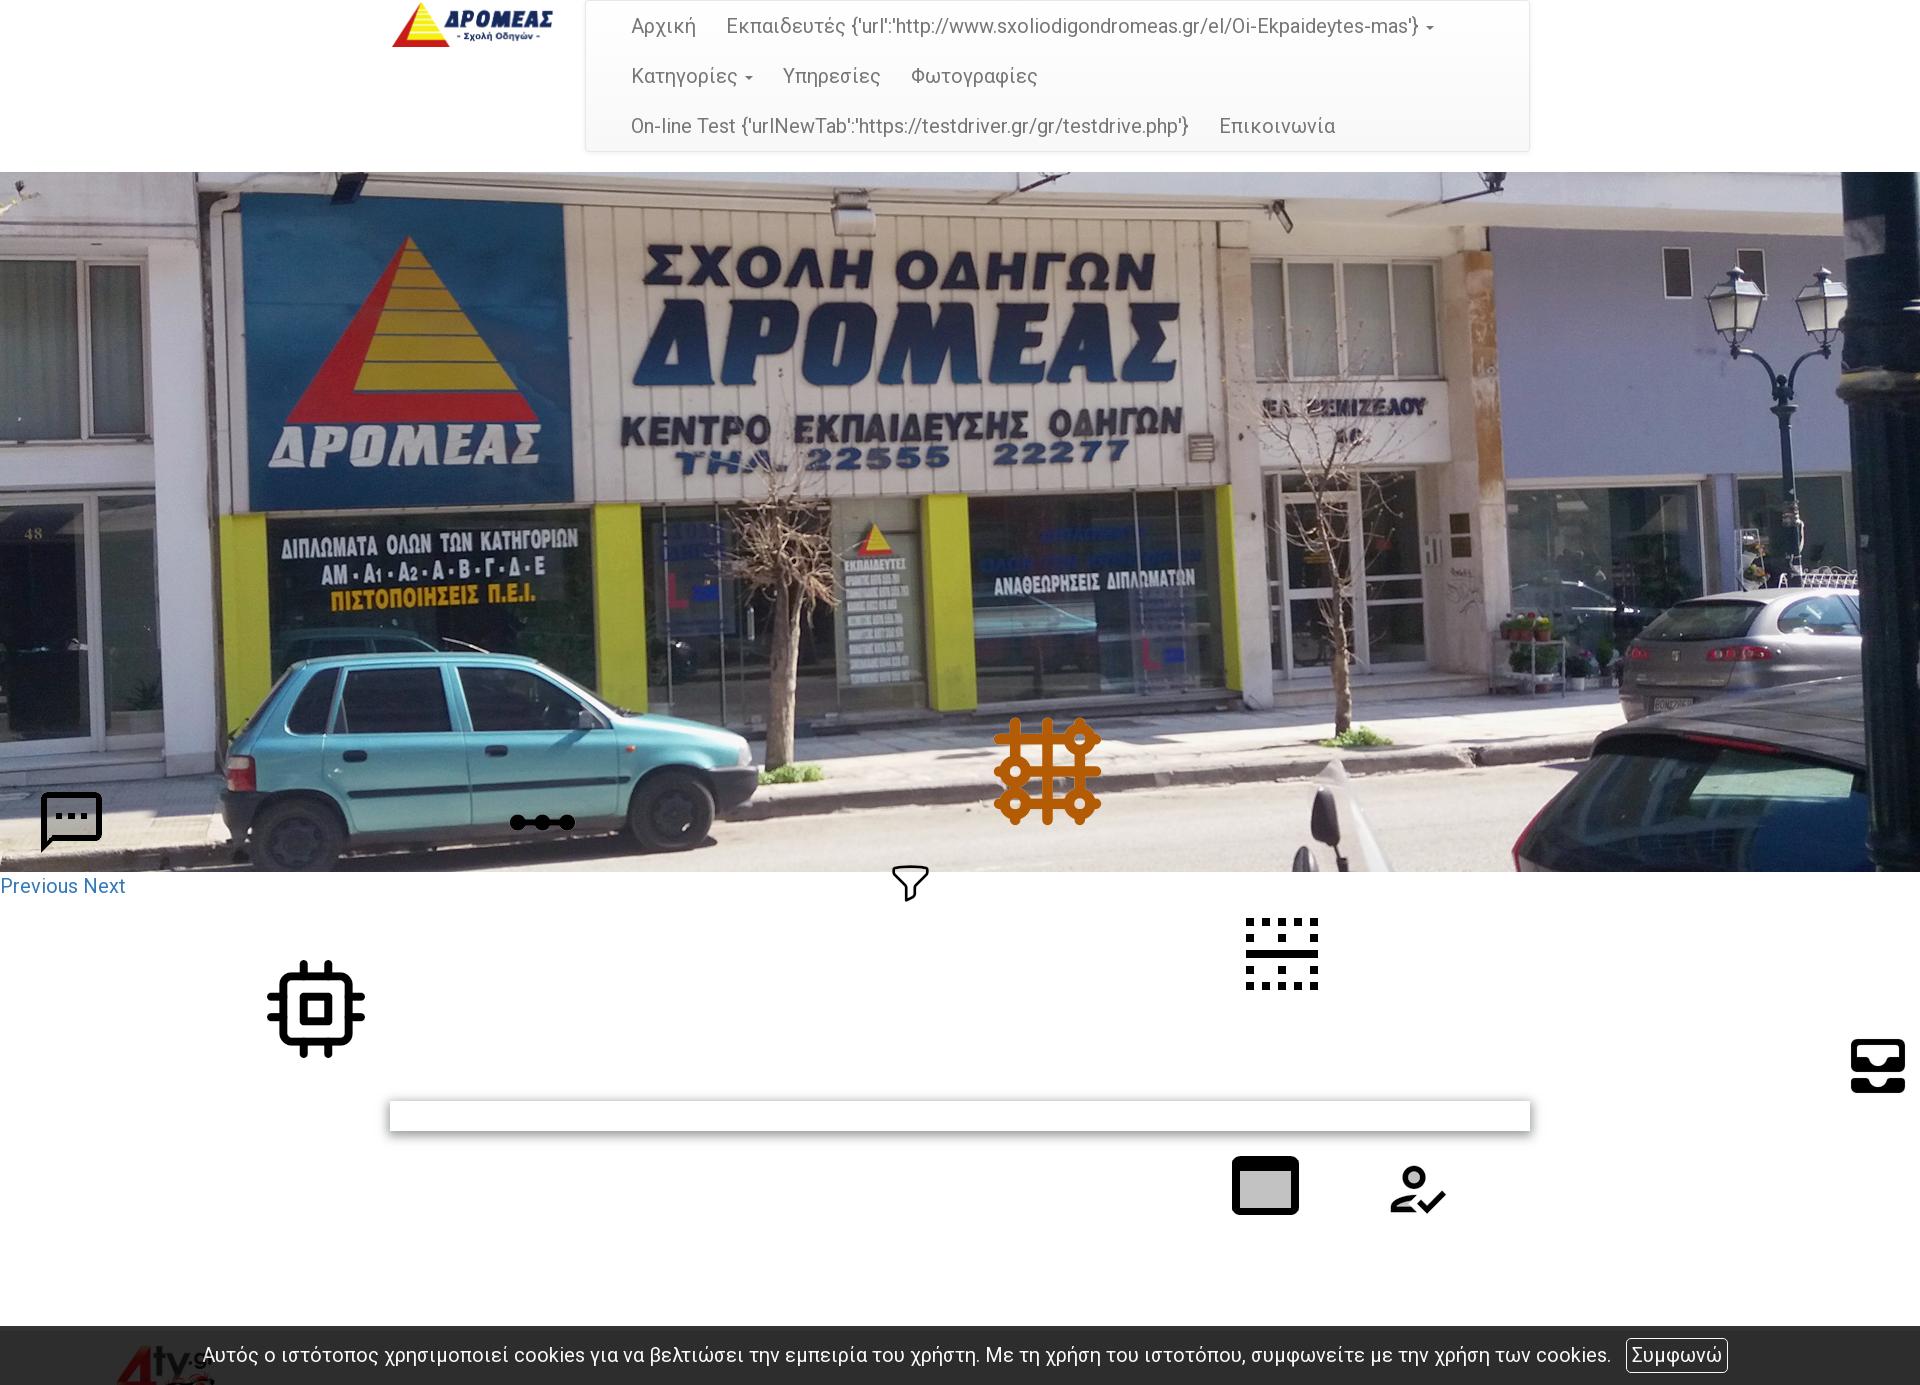 The height and width of the screenshot is (1385, 1920). Describe the element at coordinates (1878, 1066) in the screenshot. I see `view all inboxes` at that location.